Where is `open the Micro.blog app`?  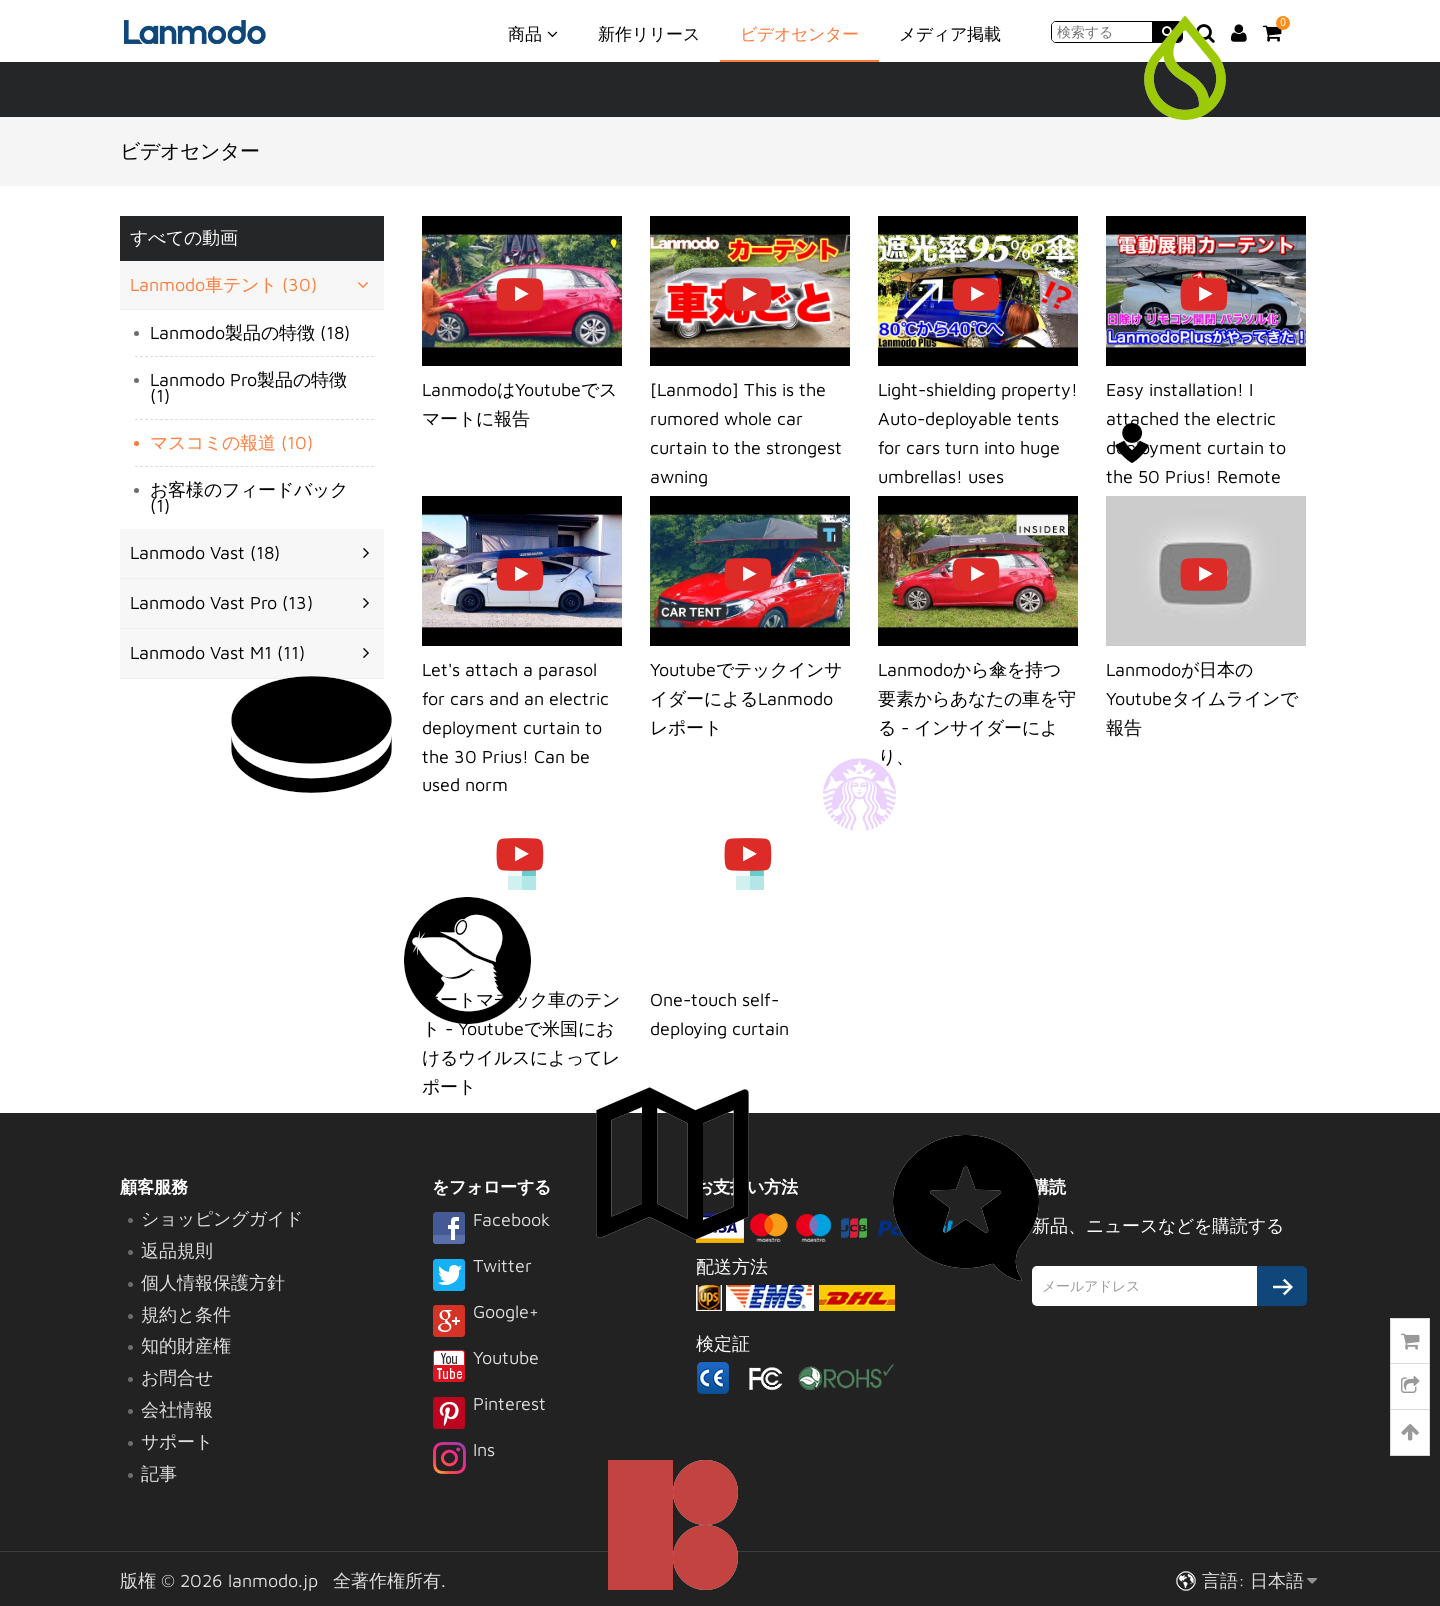 open the Micro.blog app is located at coordinates (966, 1208).